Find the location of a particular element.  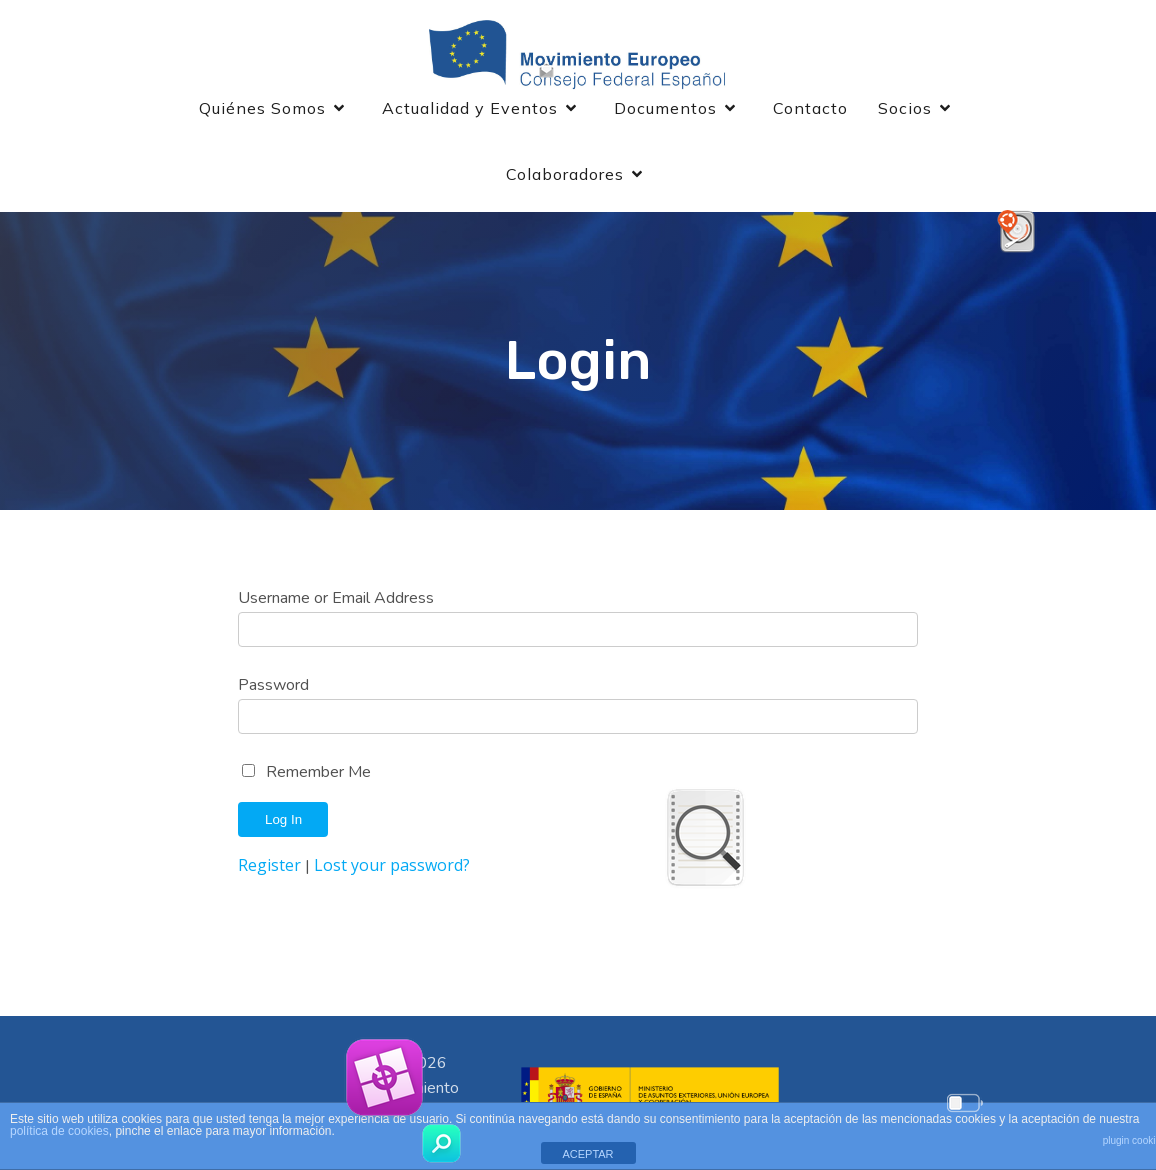

open system log viewer is located at coordinates (441, 1143).